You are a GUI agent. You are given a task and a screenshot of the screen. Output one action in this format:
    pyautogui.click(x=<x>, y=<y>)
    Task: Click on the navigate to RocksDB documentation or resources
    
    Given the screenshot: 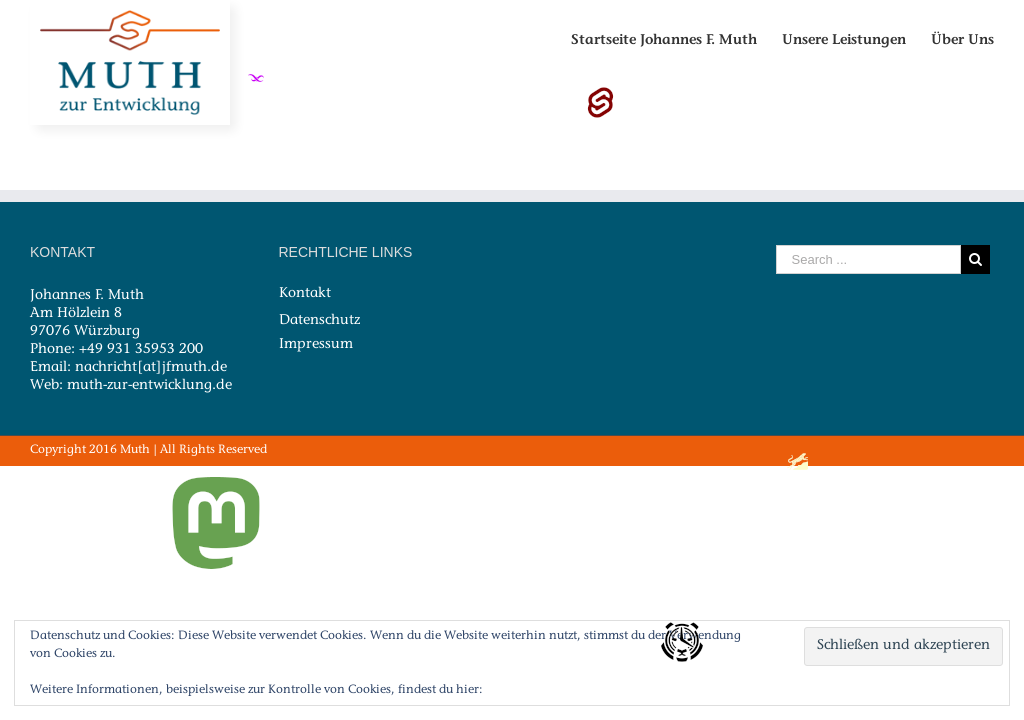 What is the action you would take?
    pyautogui.click(x=797, y=461)
    